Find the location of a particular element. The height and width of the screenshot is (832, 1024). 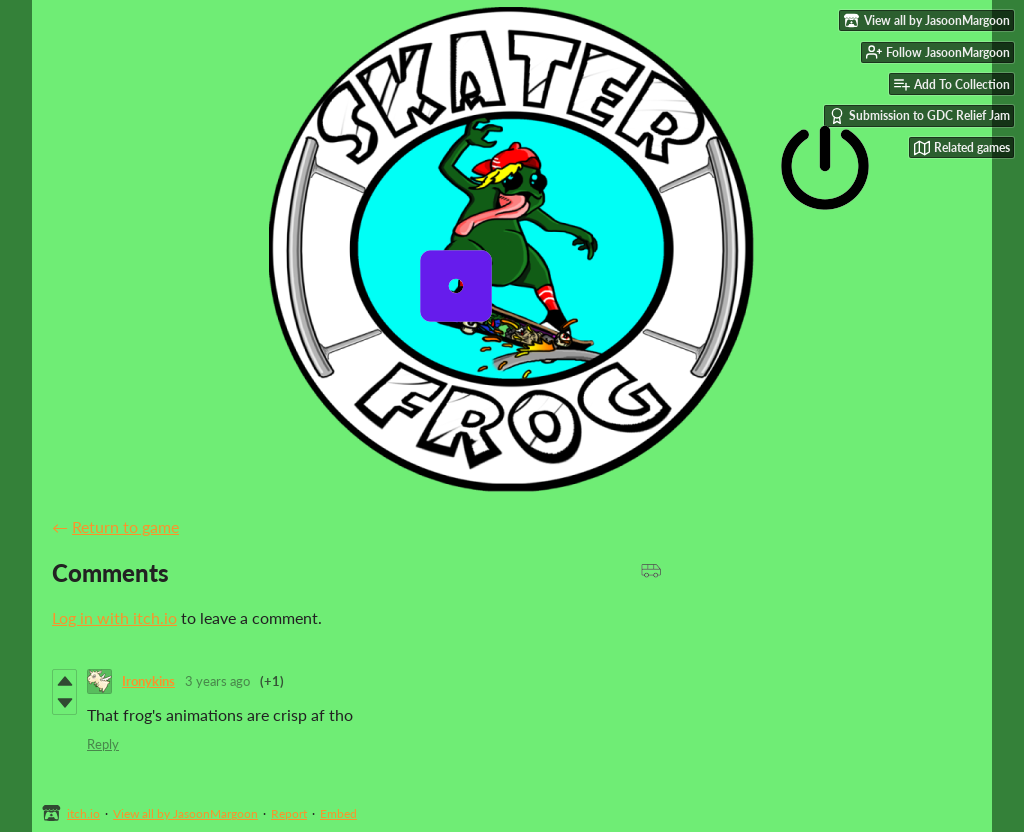

turn device on or off is located at coordinates (825, 166).